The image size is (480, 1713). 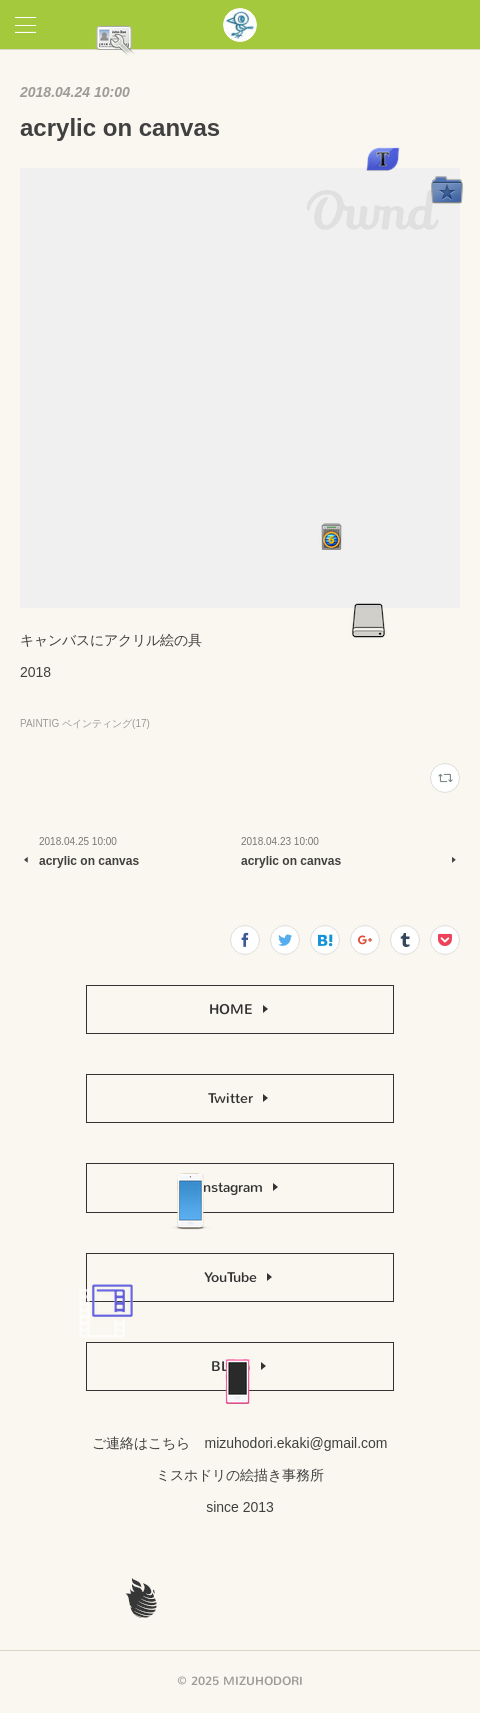 What do you see at coordinates (237, 1381) in the screenshot?
I see `iPod nano device in pink` at bounding box center [237, 1381].